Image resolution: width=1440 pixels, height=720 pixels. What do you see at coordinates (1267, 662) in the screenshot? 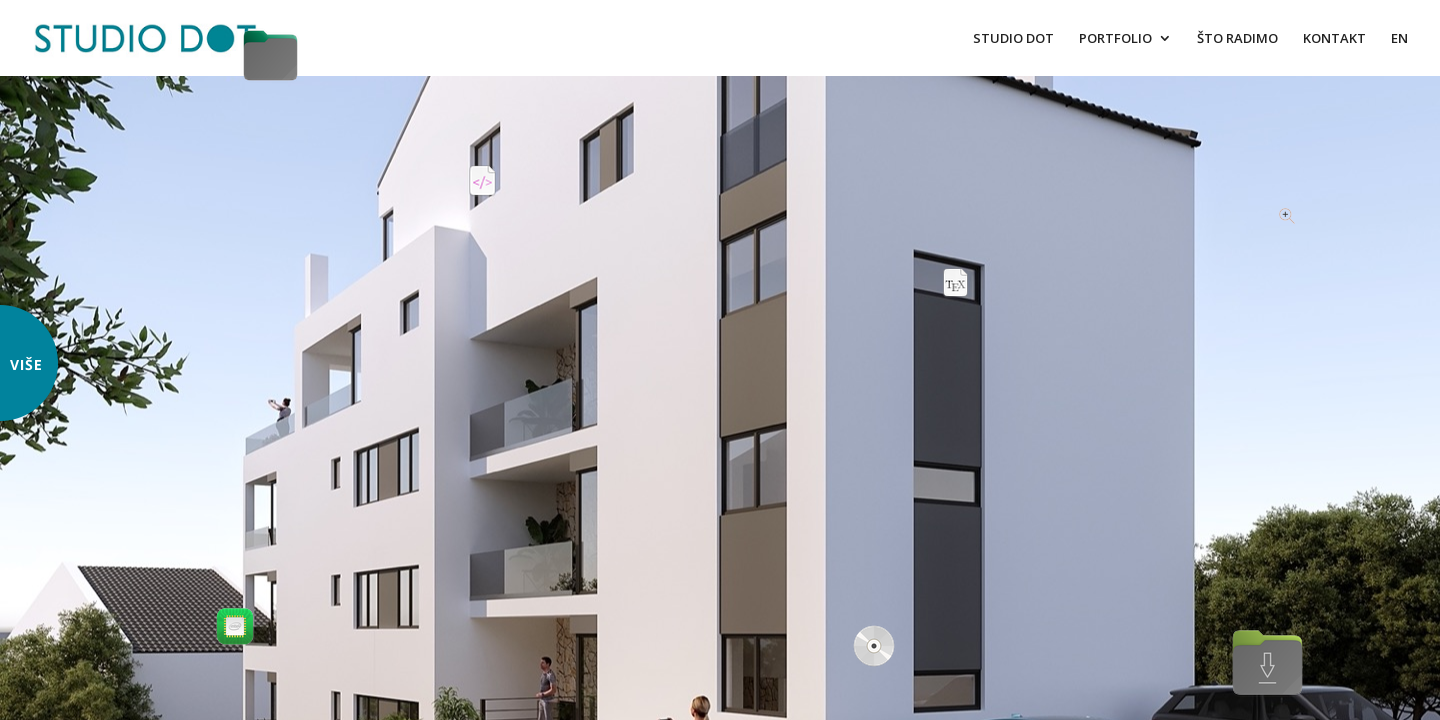
I see `open your downloads folder` at bounding box center [1267, 662].